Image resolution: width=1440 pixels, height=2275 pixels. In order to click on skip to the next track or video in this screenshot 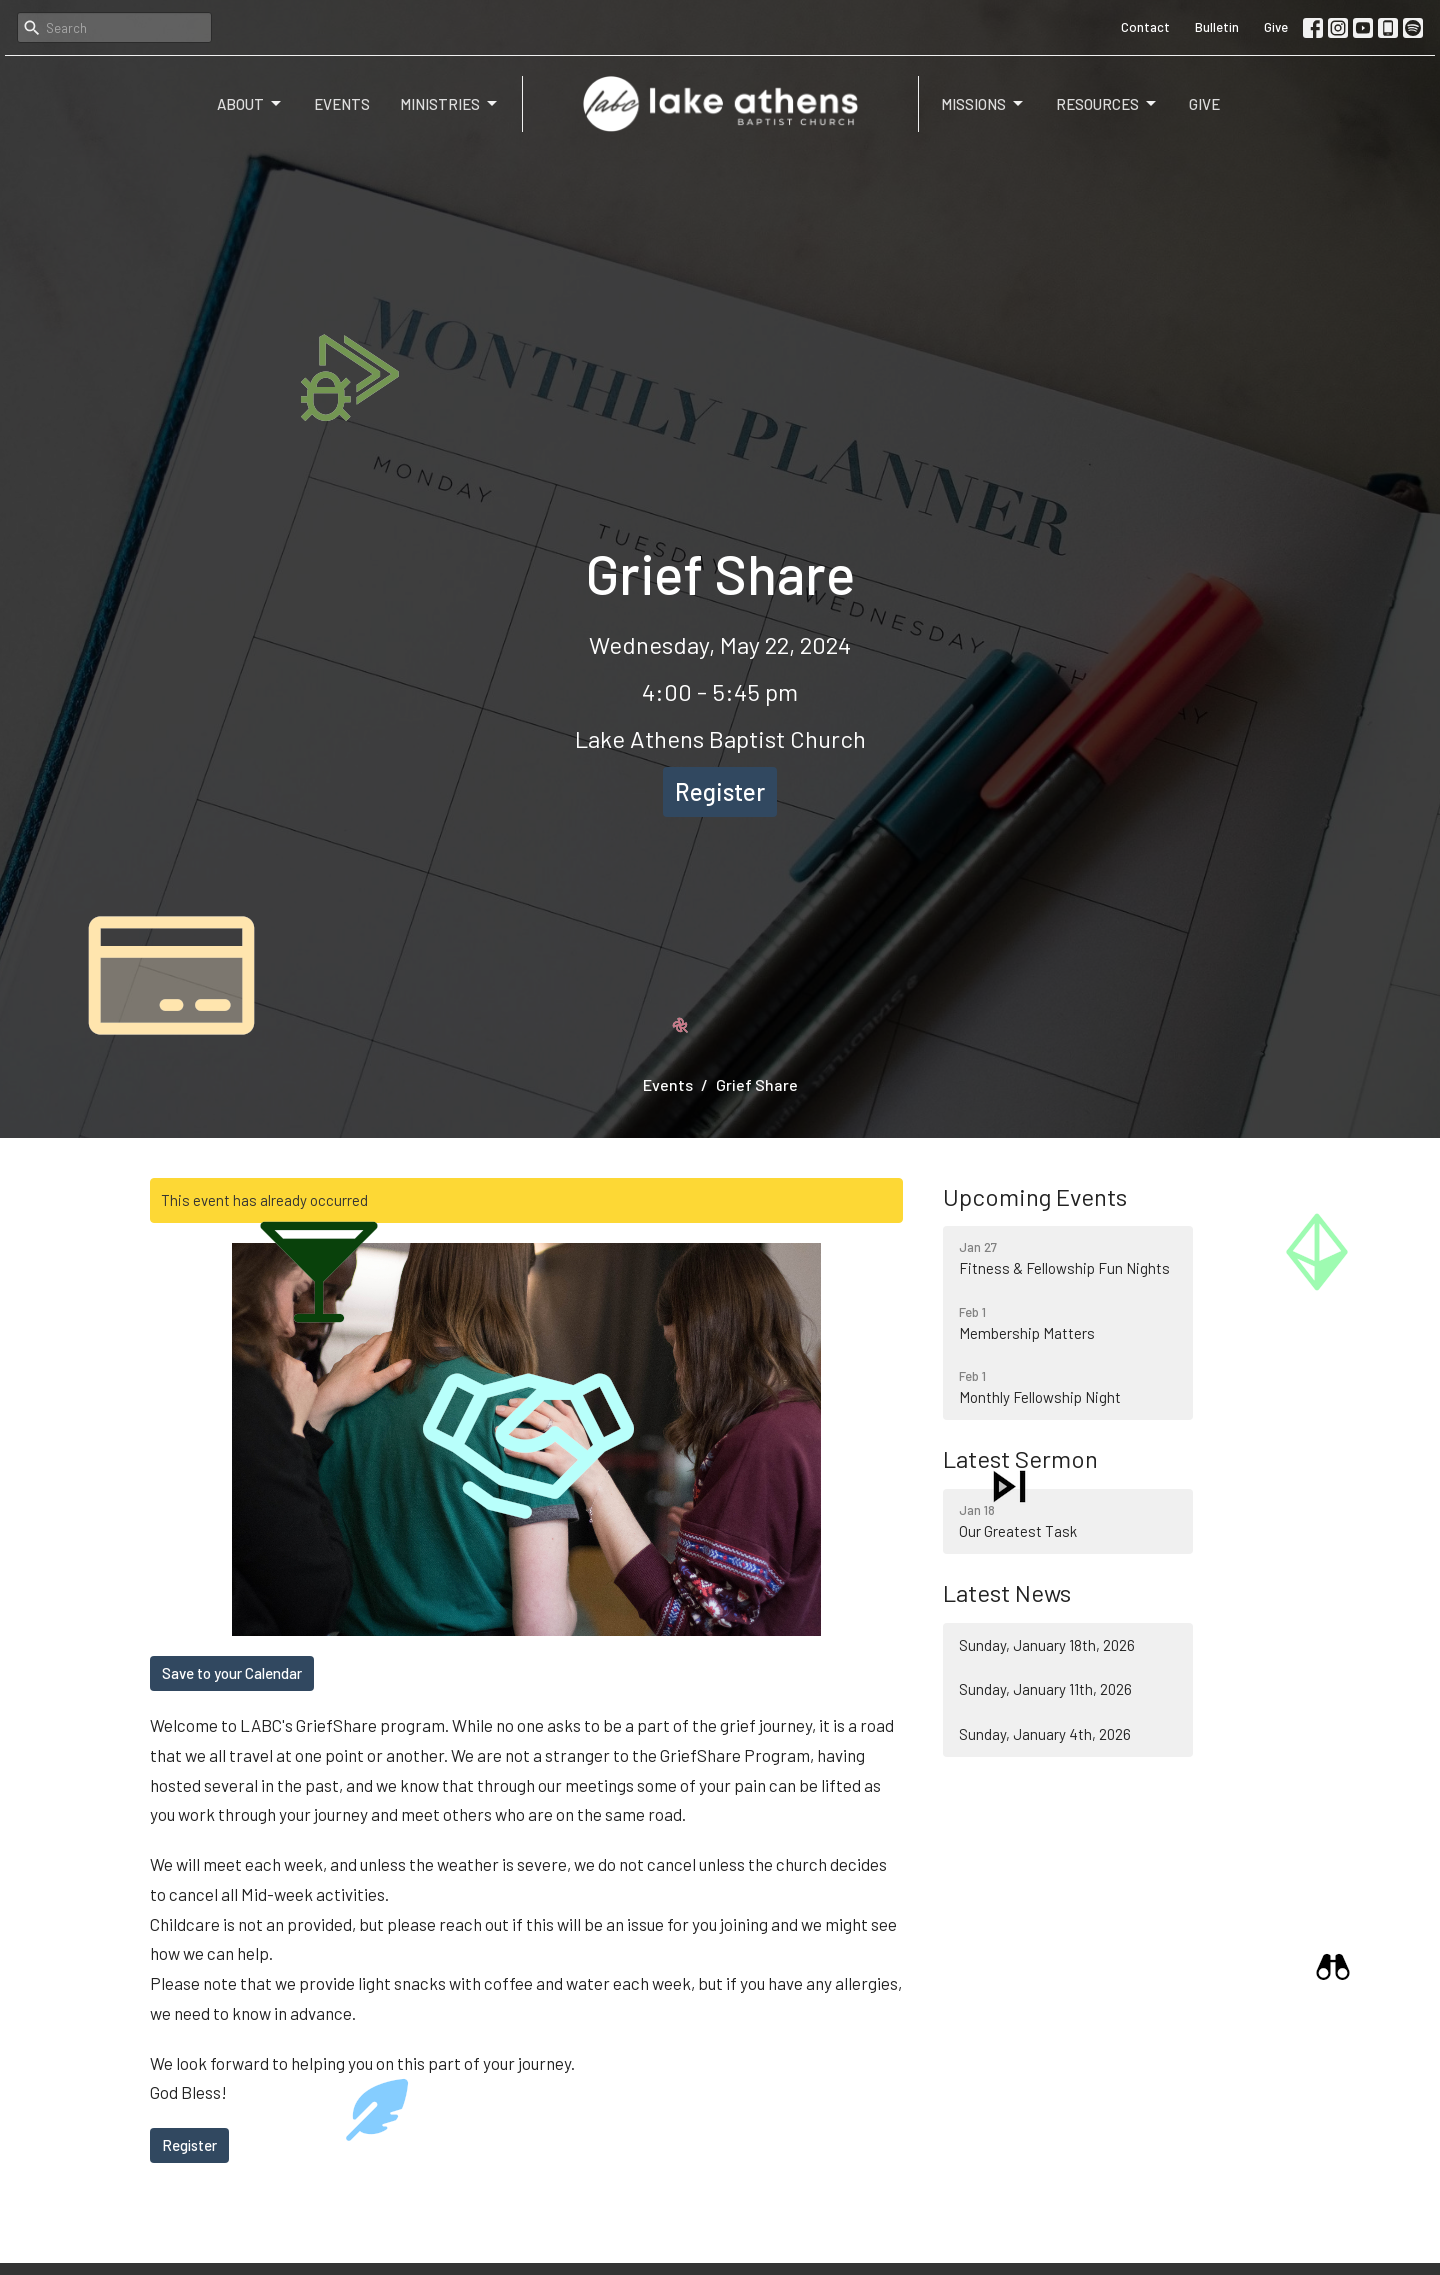, I will do `click(1009, 1486)`.